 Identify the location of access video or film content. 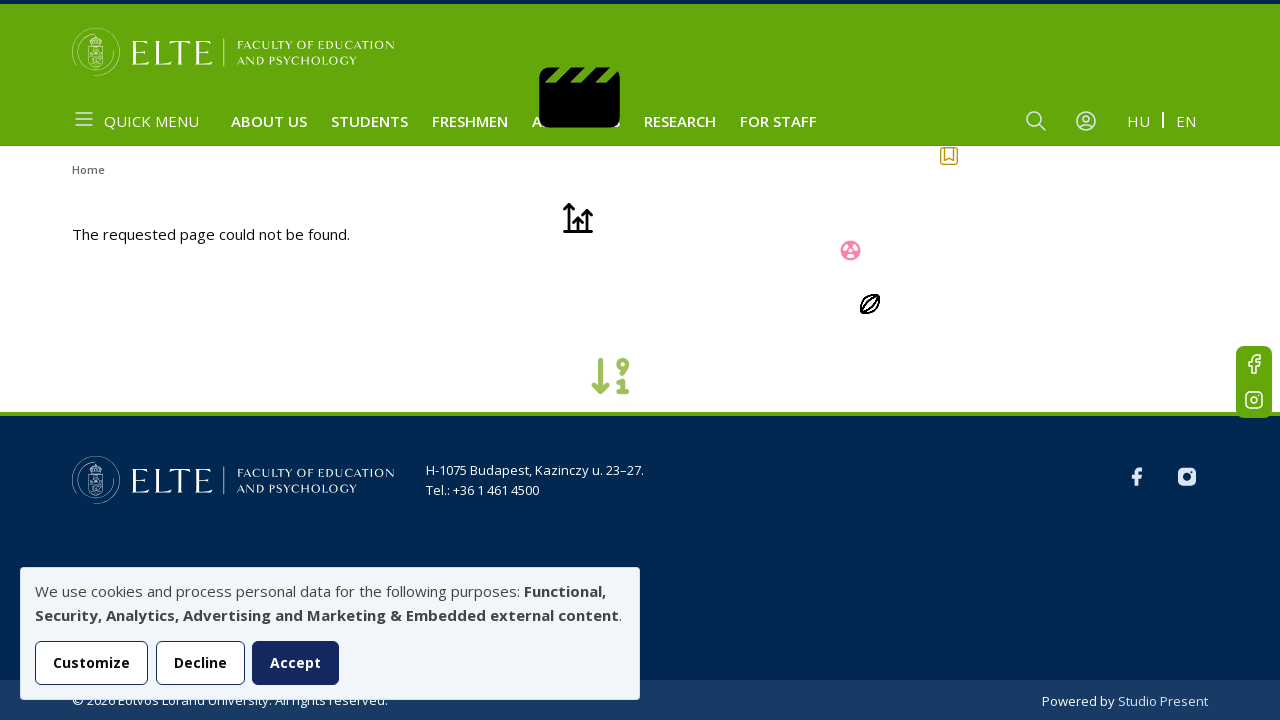
(579, 97).